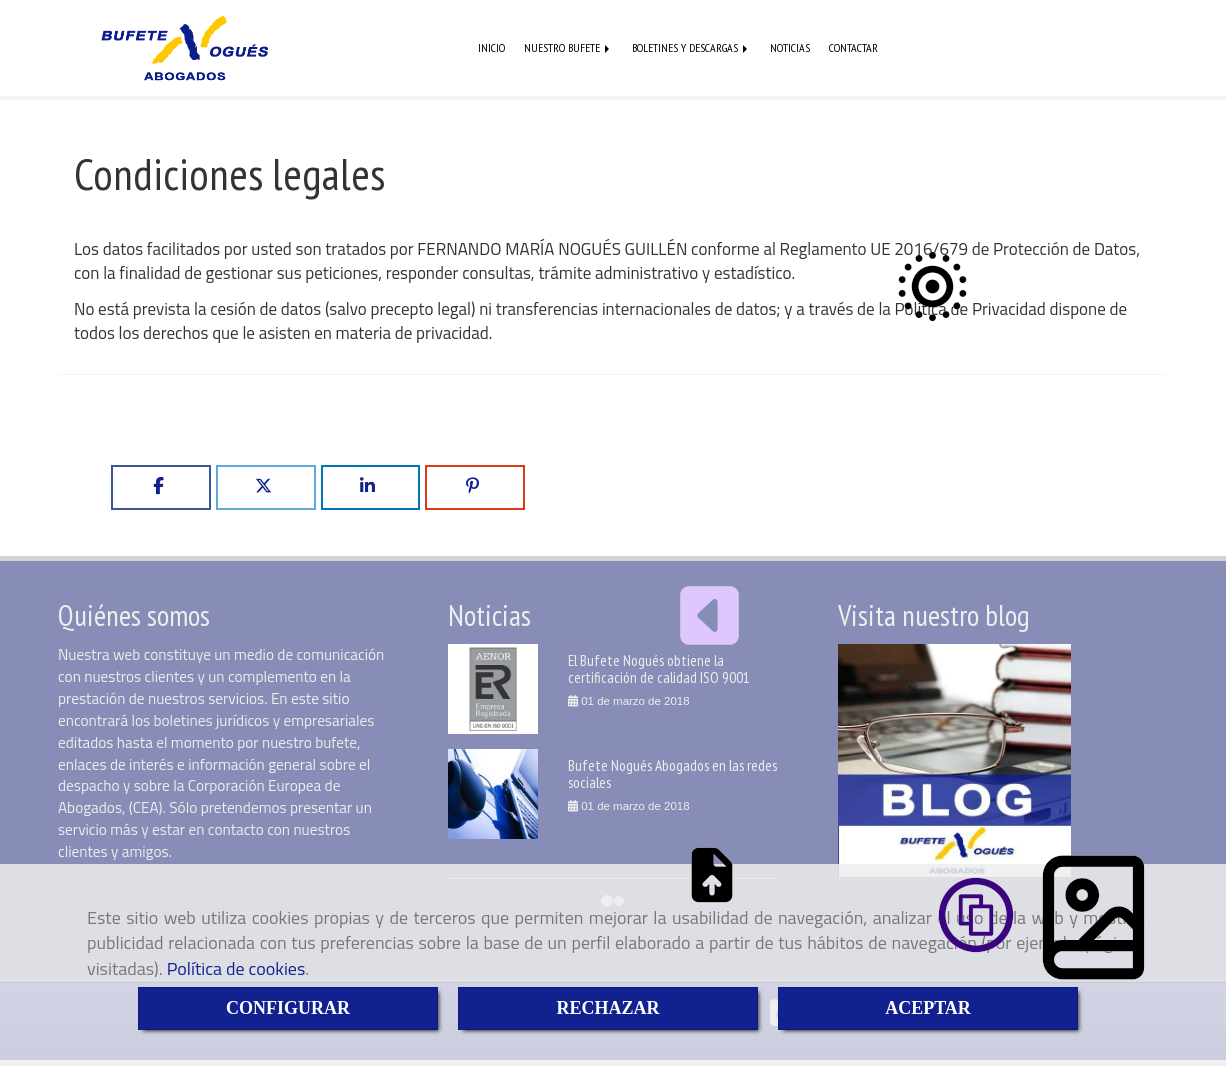  Describe the element at coordinates (712, 875) in the screenshot. I see `upload a file` at that location.